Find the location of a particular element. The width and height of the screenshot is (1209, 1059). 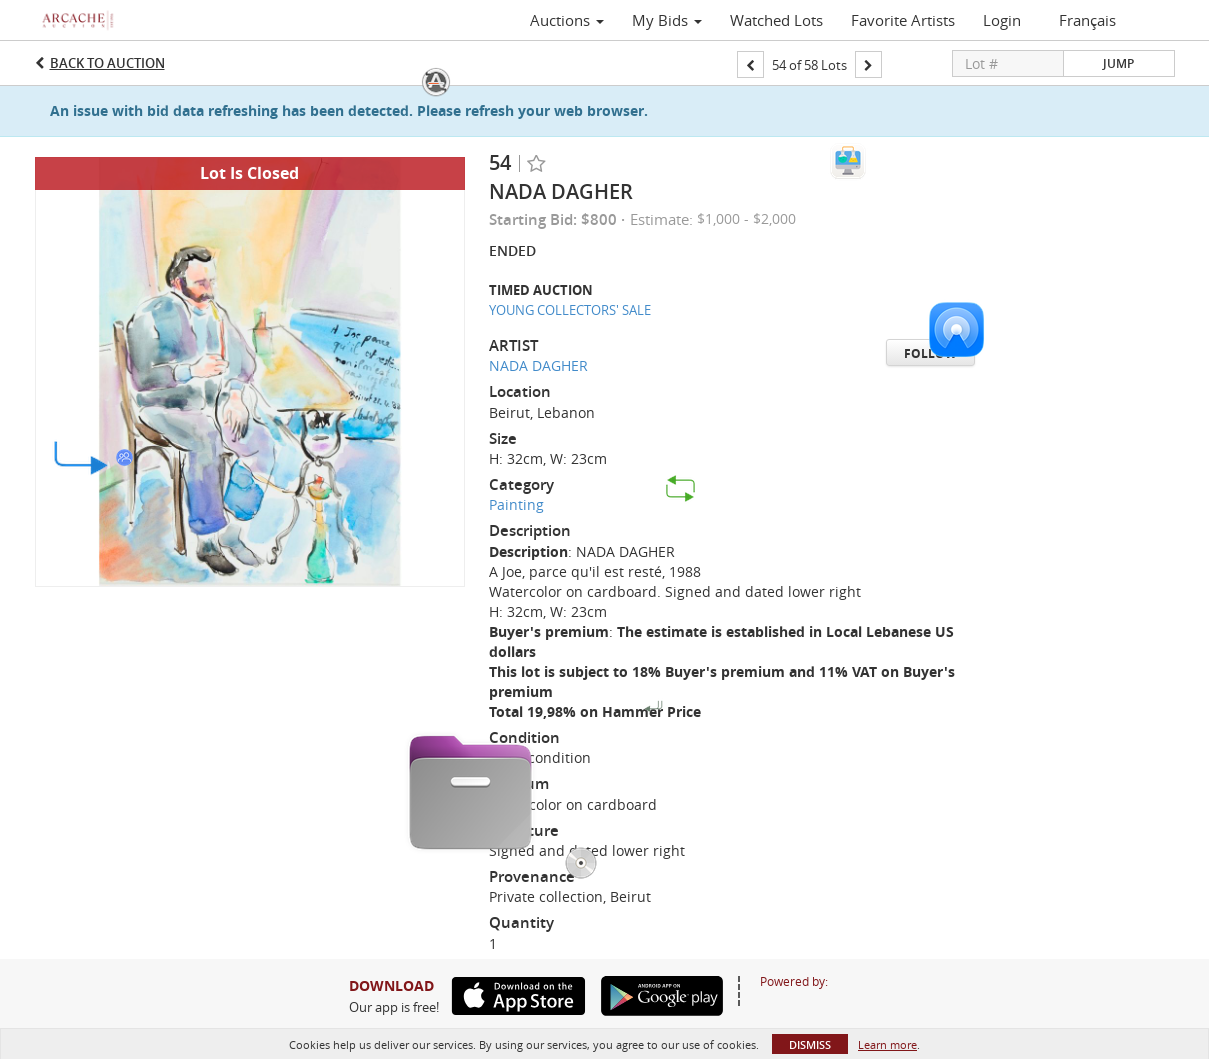

check for available software updates is located at coordinates (436, 82).